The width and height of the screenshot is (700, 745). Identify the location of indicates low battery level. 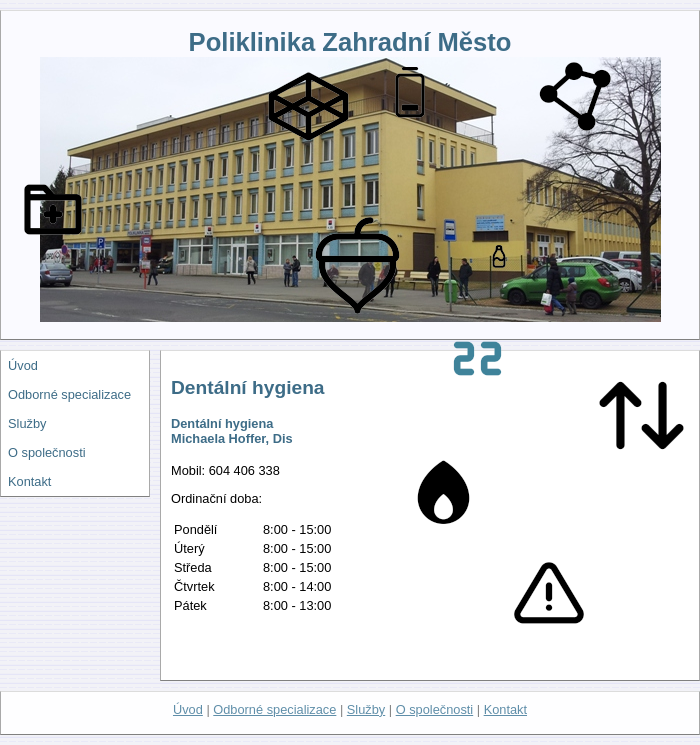
(410, 93).